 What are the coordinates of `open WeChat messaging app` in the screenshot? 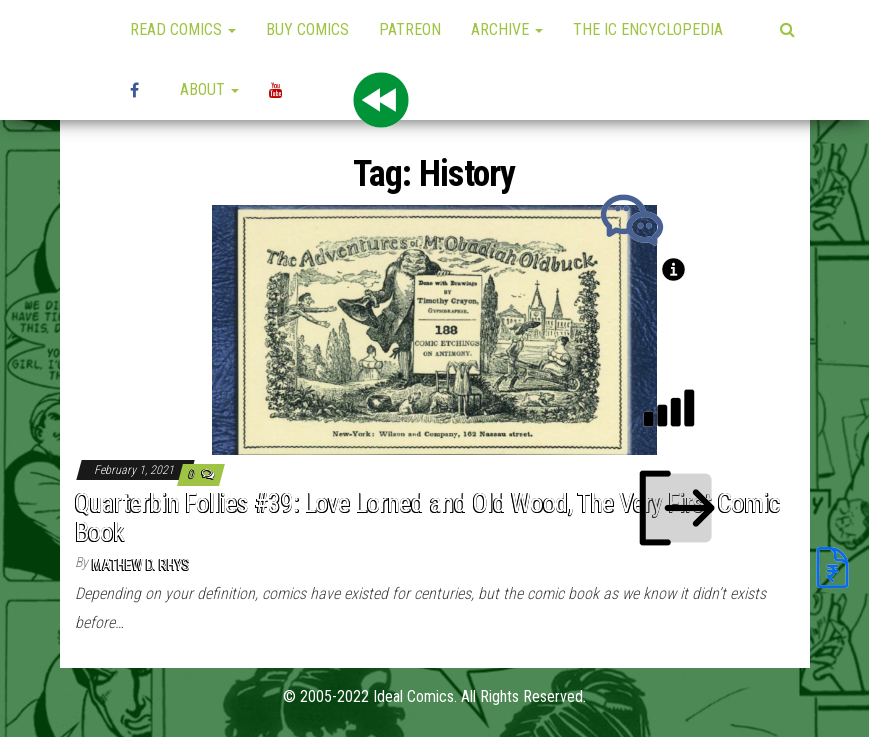 It's located at (632, 220).